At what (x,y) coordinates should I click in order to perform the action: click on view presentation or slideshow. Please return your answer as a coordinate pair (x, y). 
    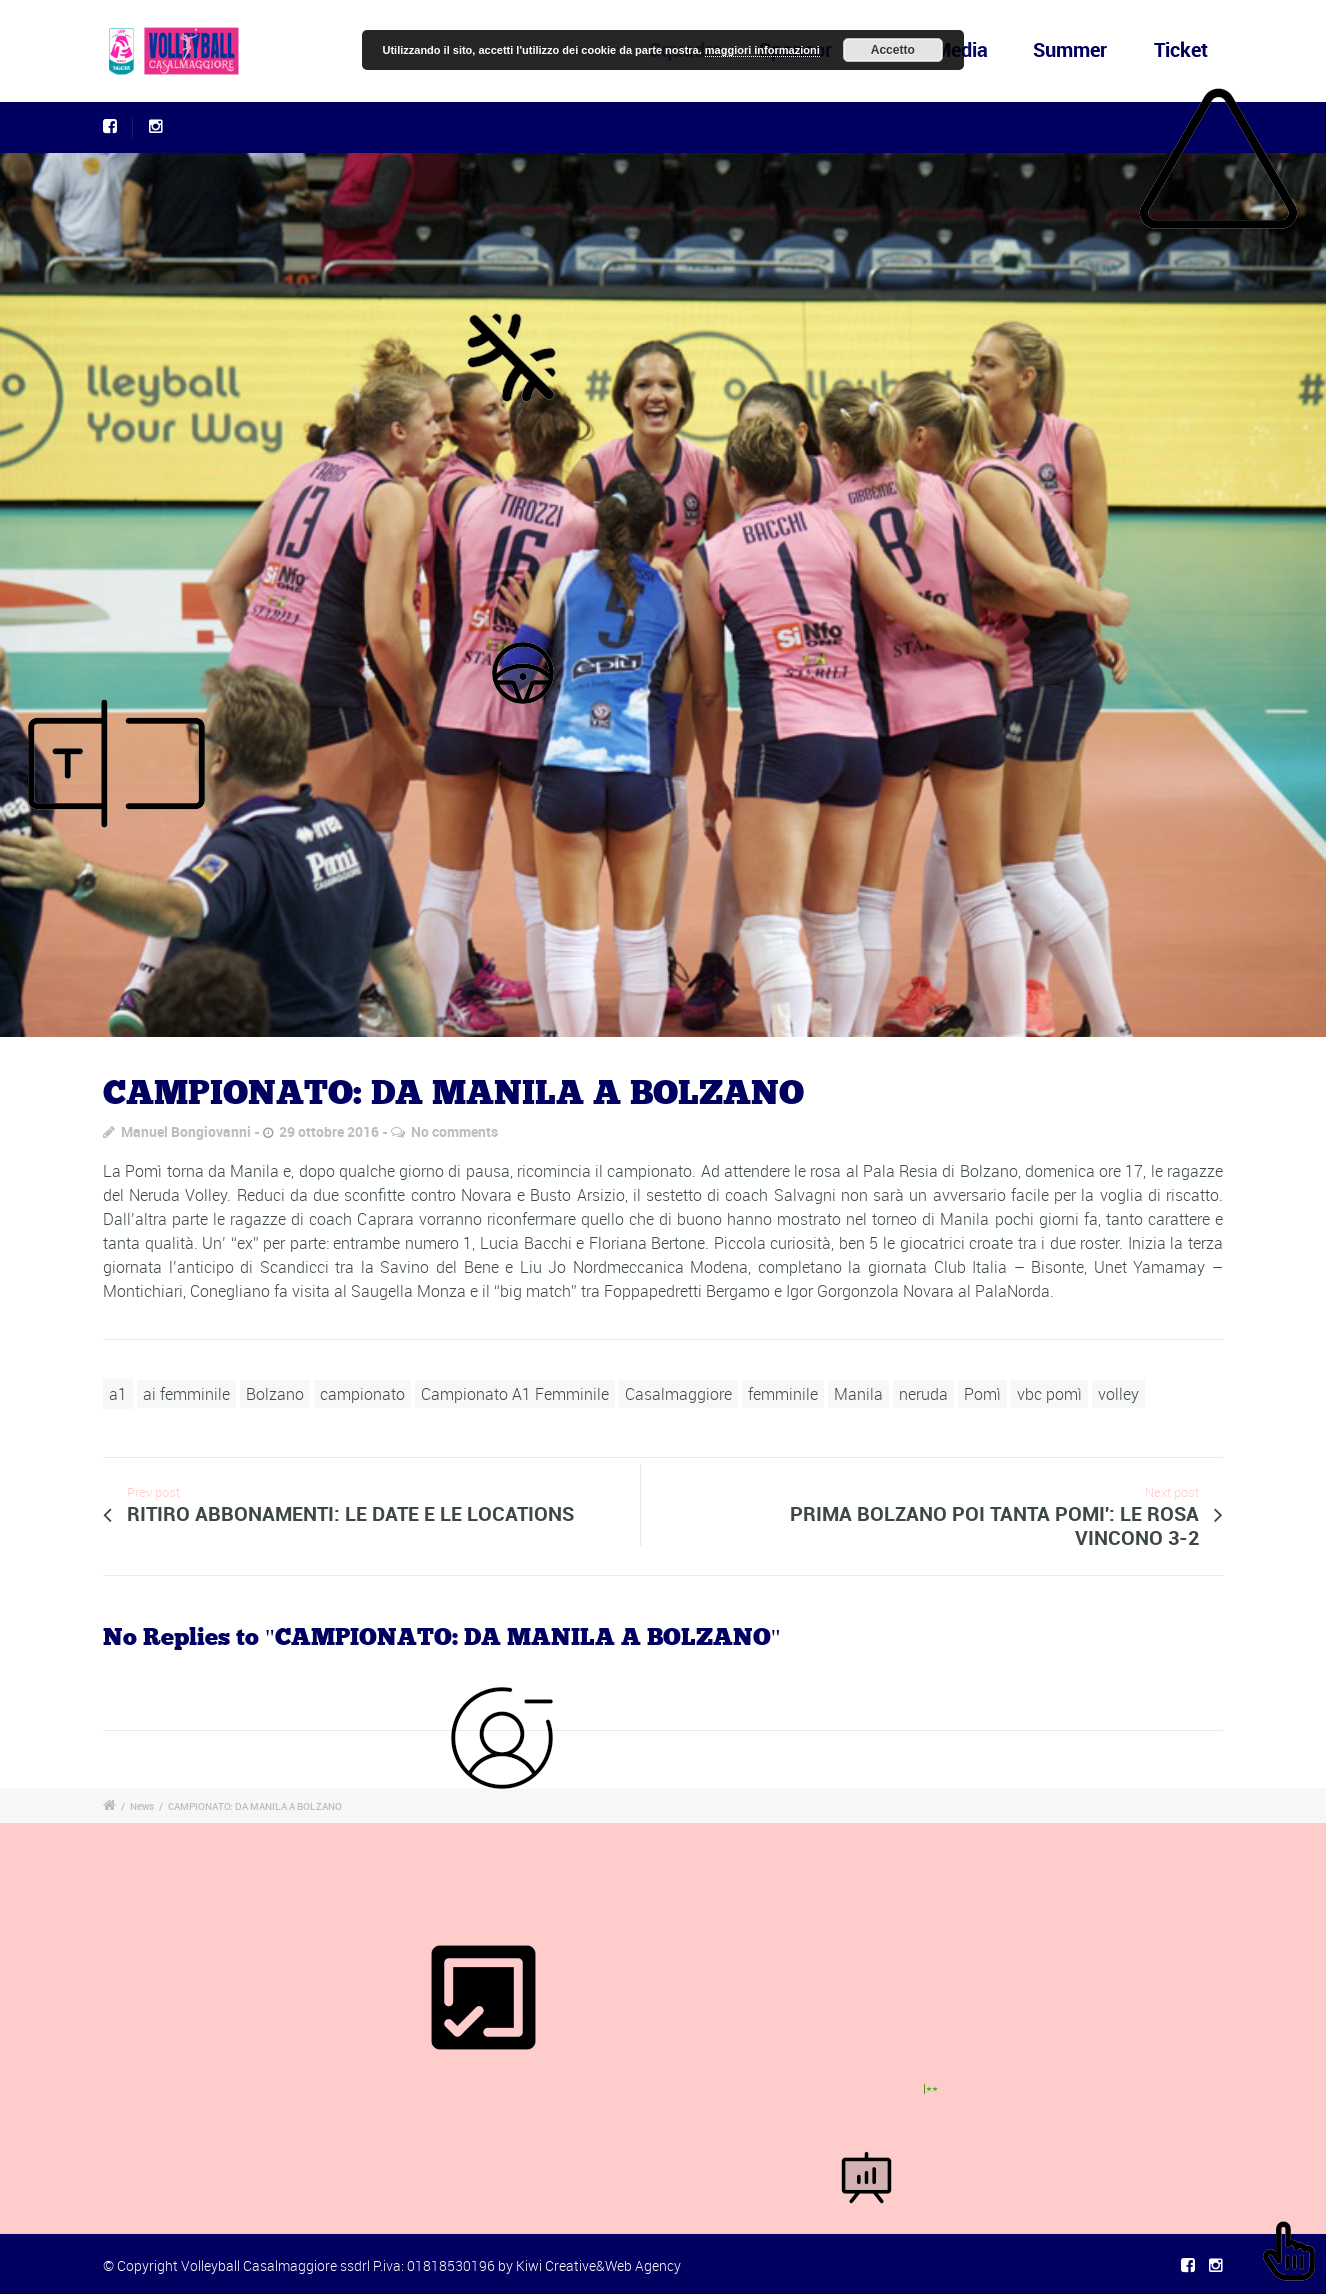
    Looking at the image, I should click on (866, 2178).